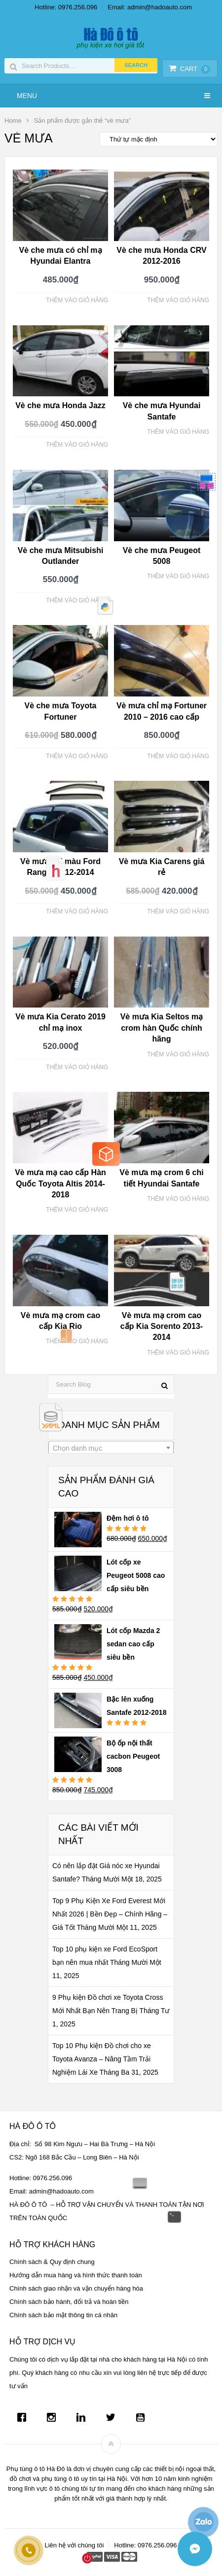  Describe the element at coordinates (206, 482) in the screenshot. I see `select all items in the current view` at that location.